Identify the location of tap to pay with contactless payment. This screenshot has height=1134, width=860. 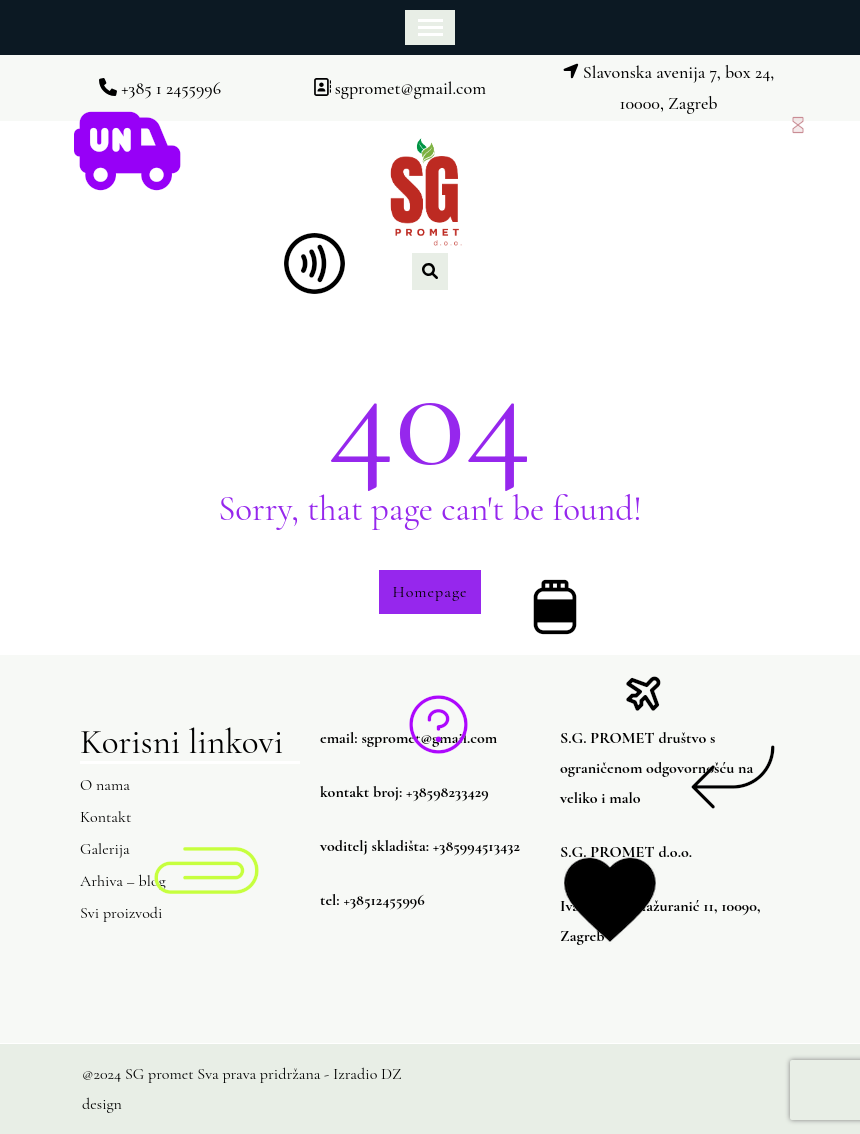
(314, 263).